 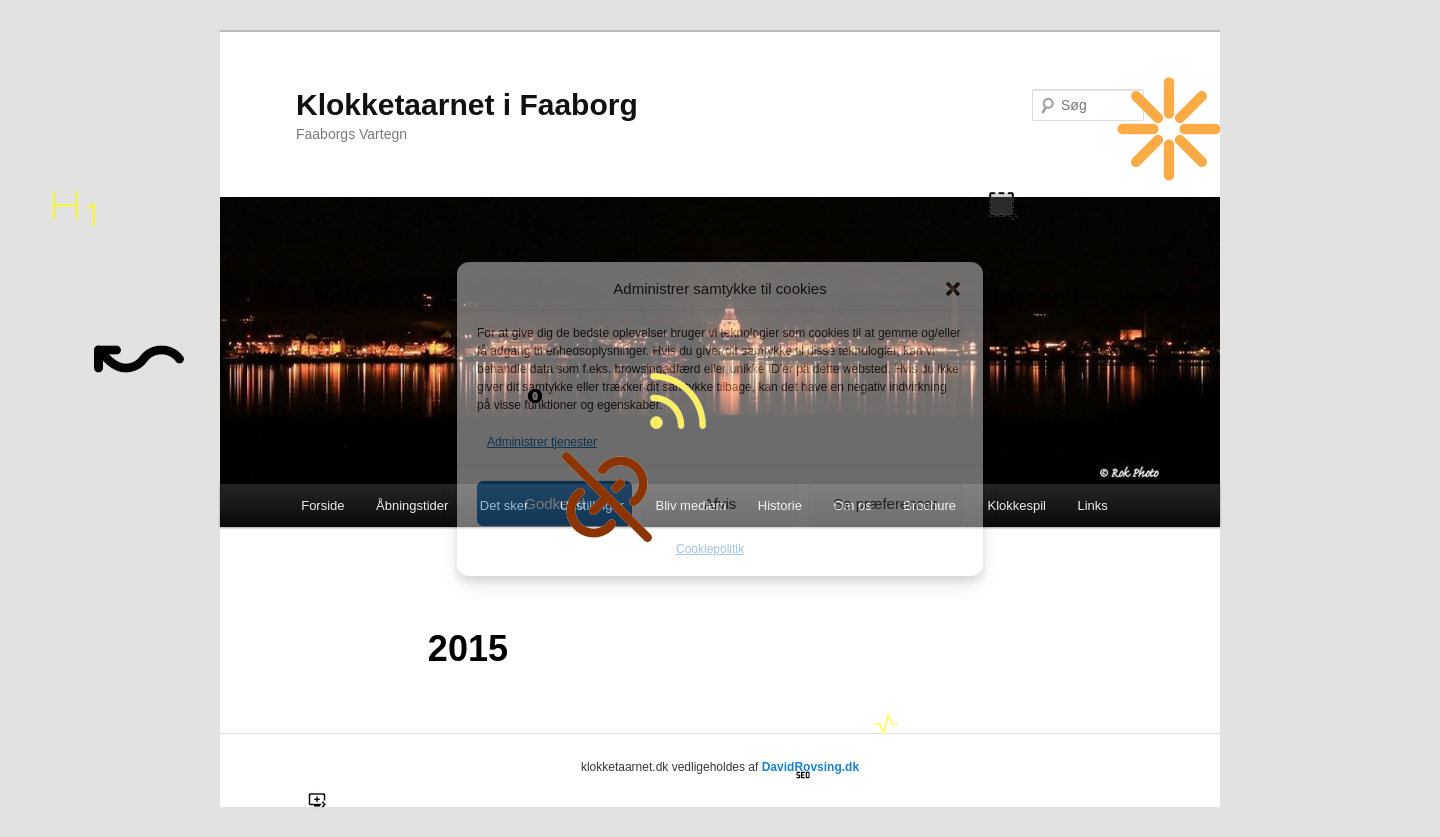 I want to click on connect to Zapier automation platform, so click(x=1169, y=129).